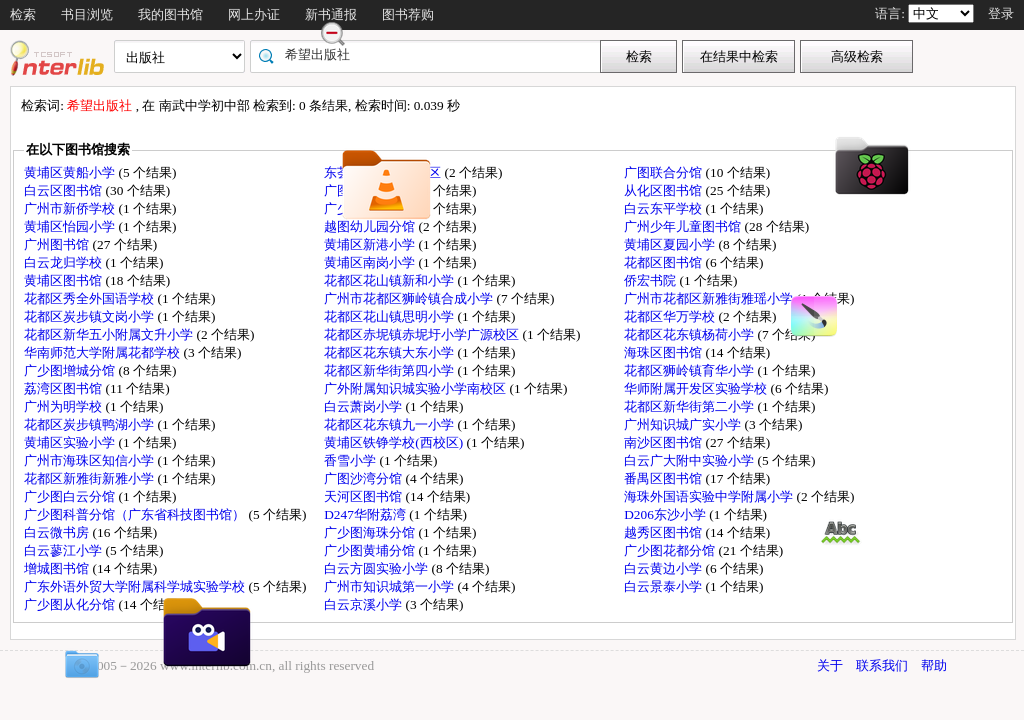 The height and width of the screenshot is (720, 1024). I want to click on open a Krita project file, so click(814, 315).